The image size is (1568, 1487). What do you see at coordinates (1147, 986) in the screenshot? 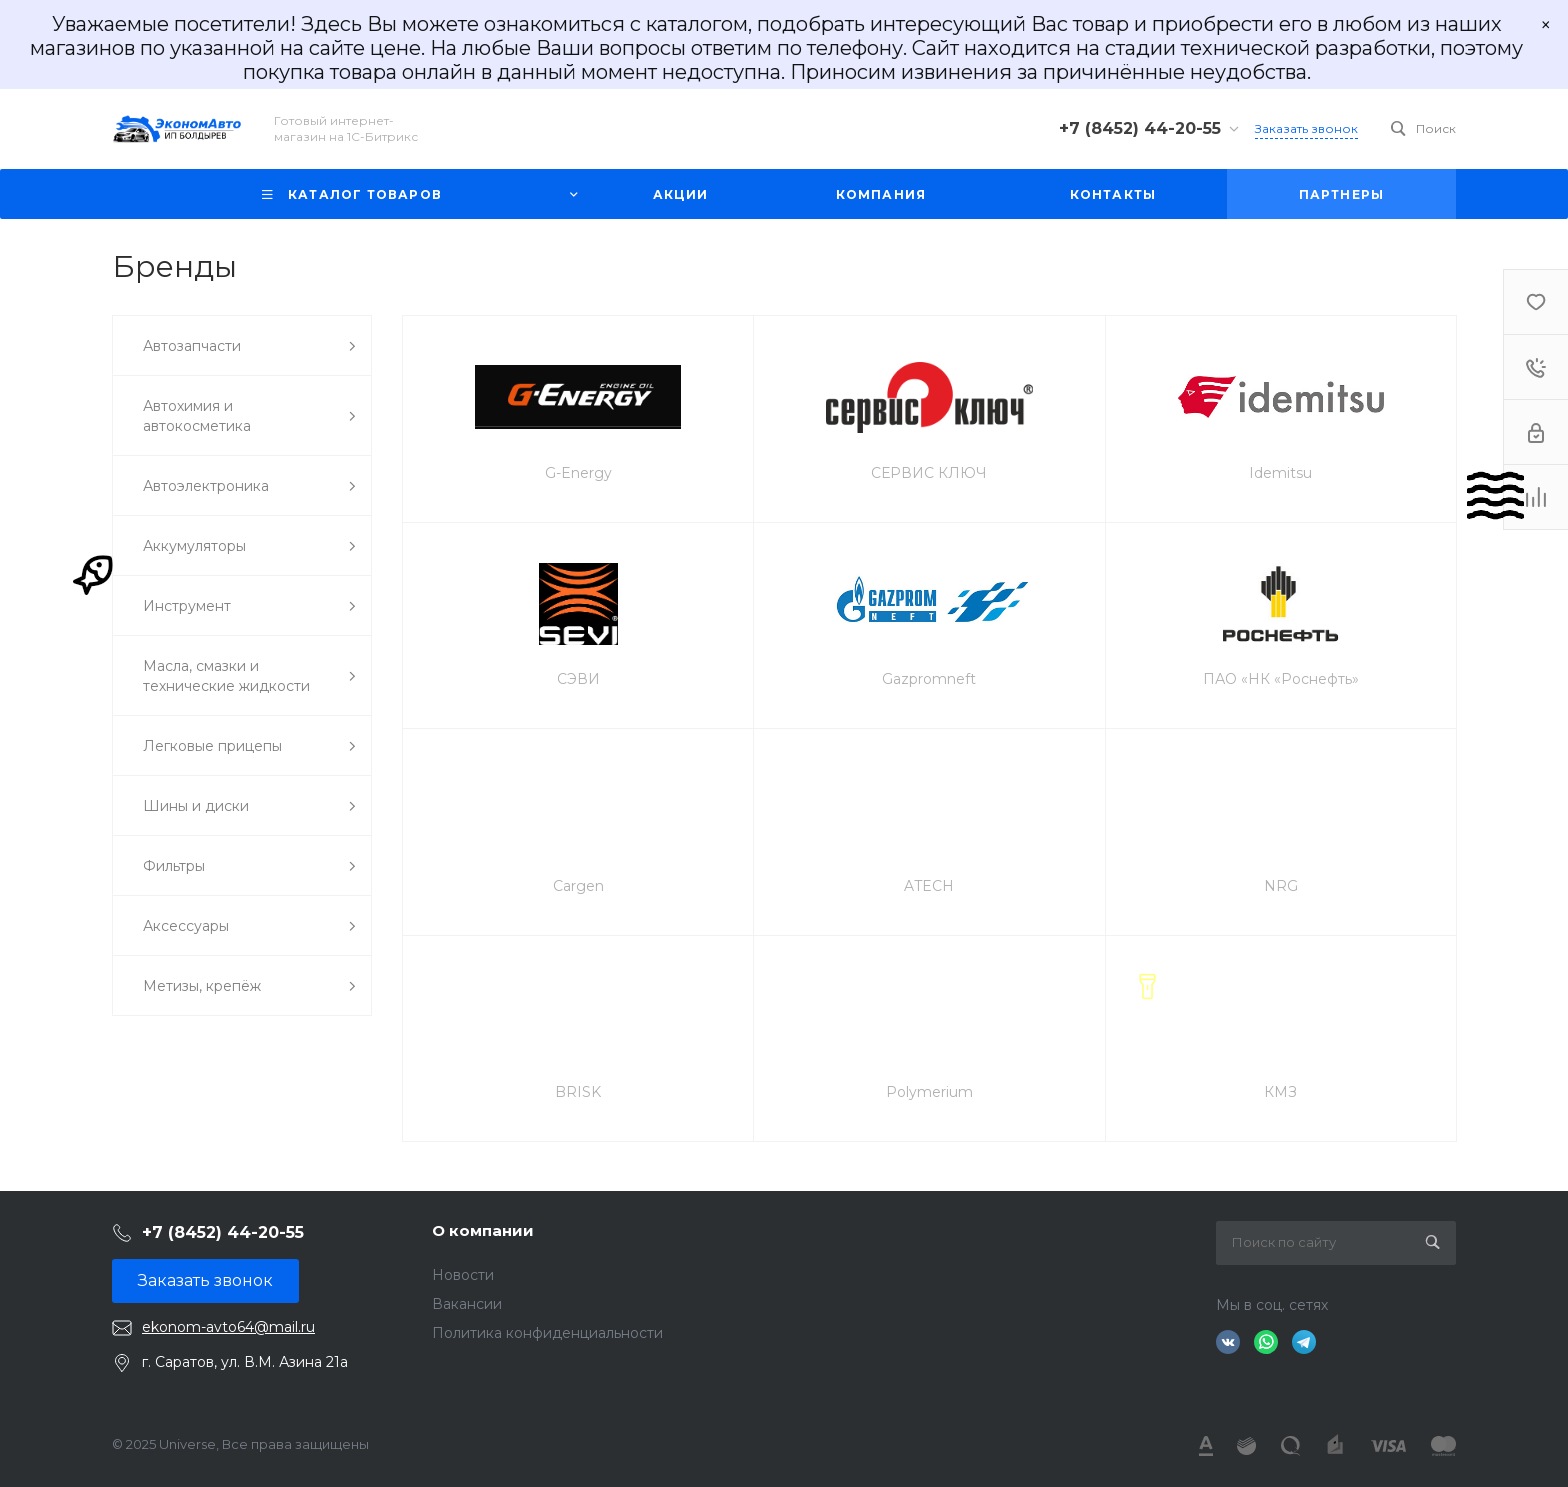
I see `toggle flashlight on or off` at bounding box center [1147, 986].